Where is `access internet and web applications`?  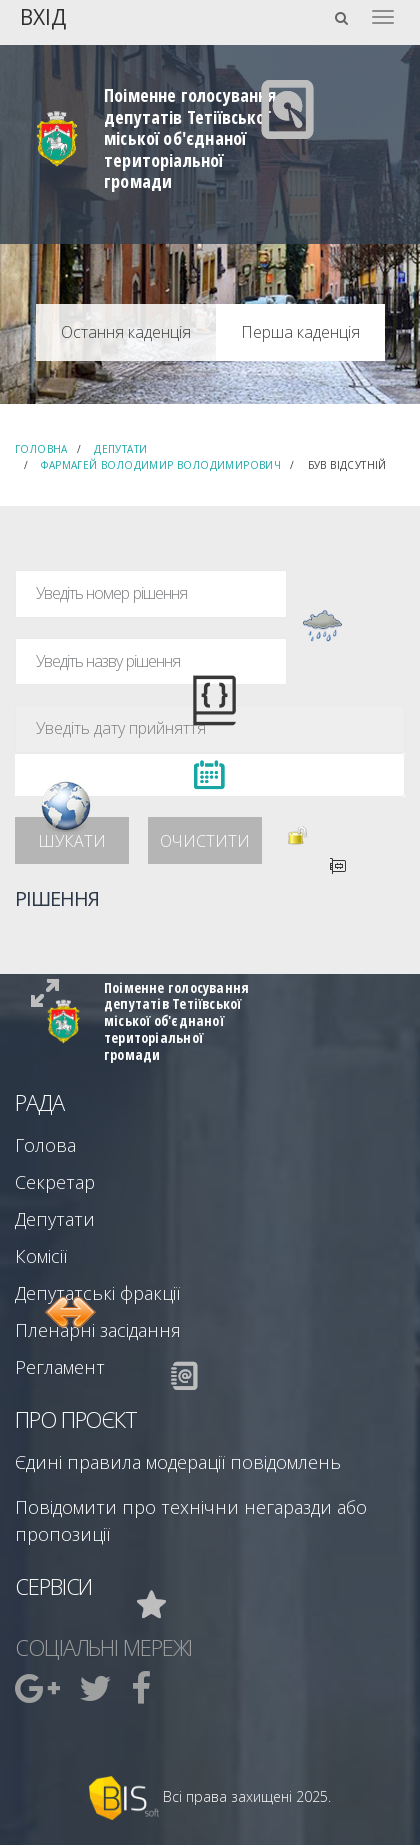 access internet and web applications is located at coordinates (66, 806).